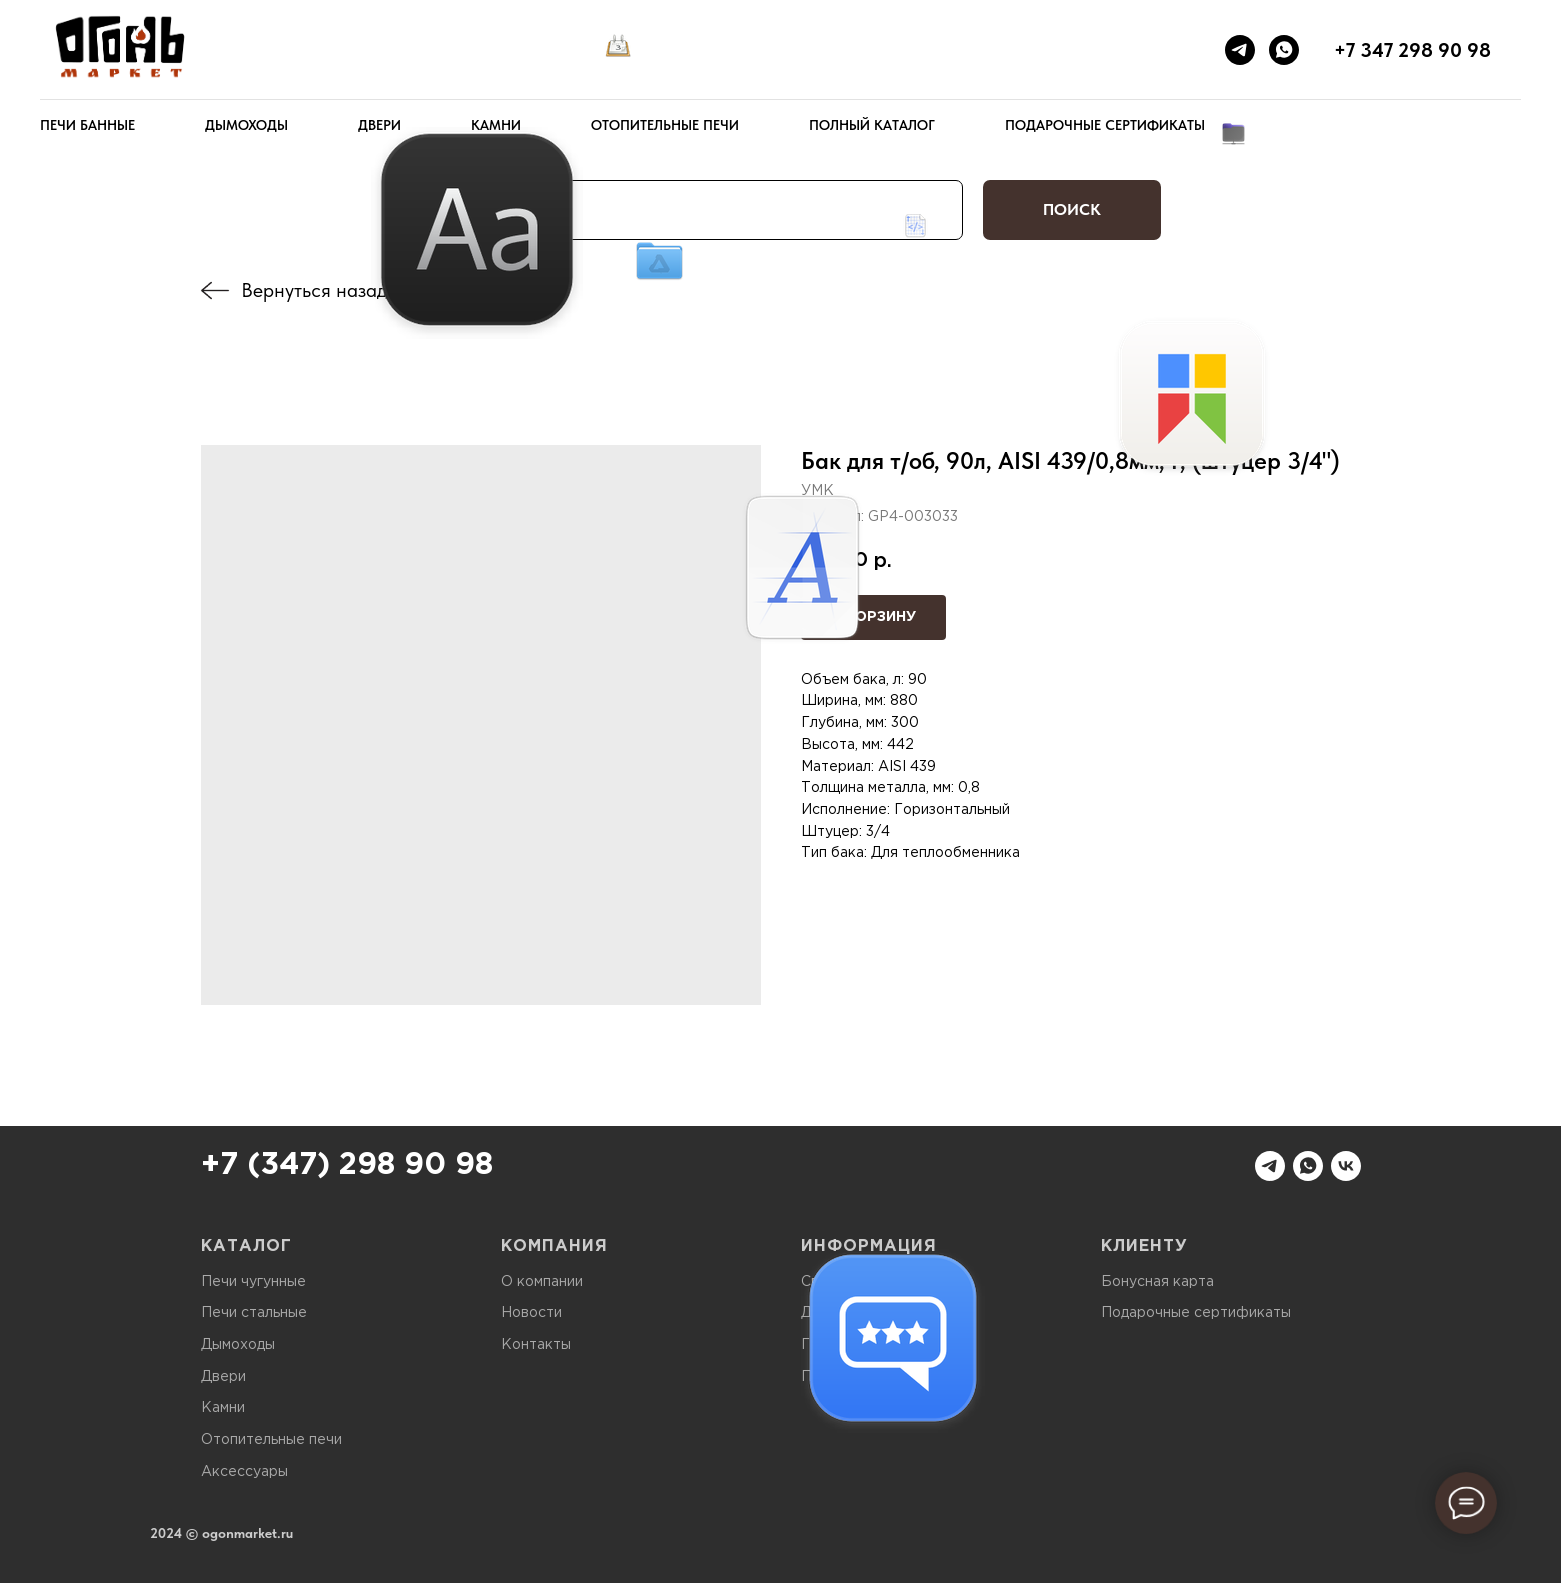 The image size is (1561, 1583). Describe the element at coordinates (477, 233) in the screenshot. I see `open font book application` at that location.